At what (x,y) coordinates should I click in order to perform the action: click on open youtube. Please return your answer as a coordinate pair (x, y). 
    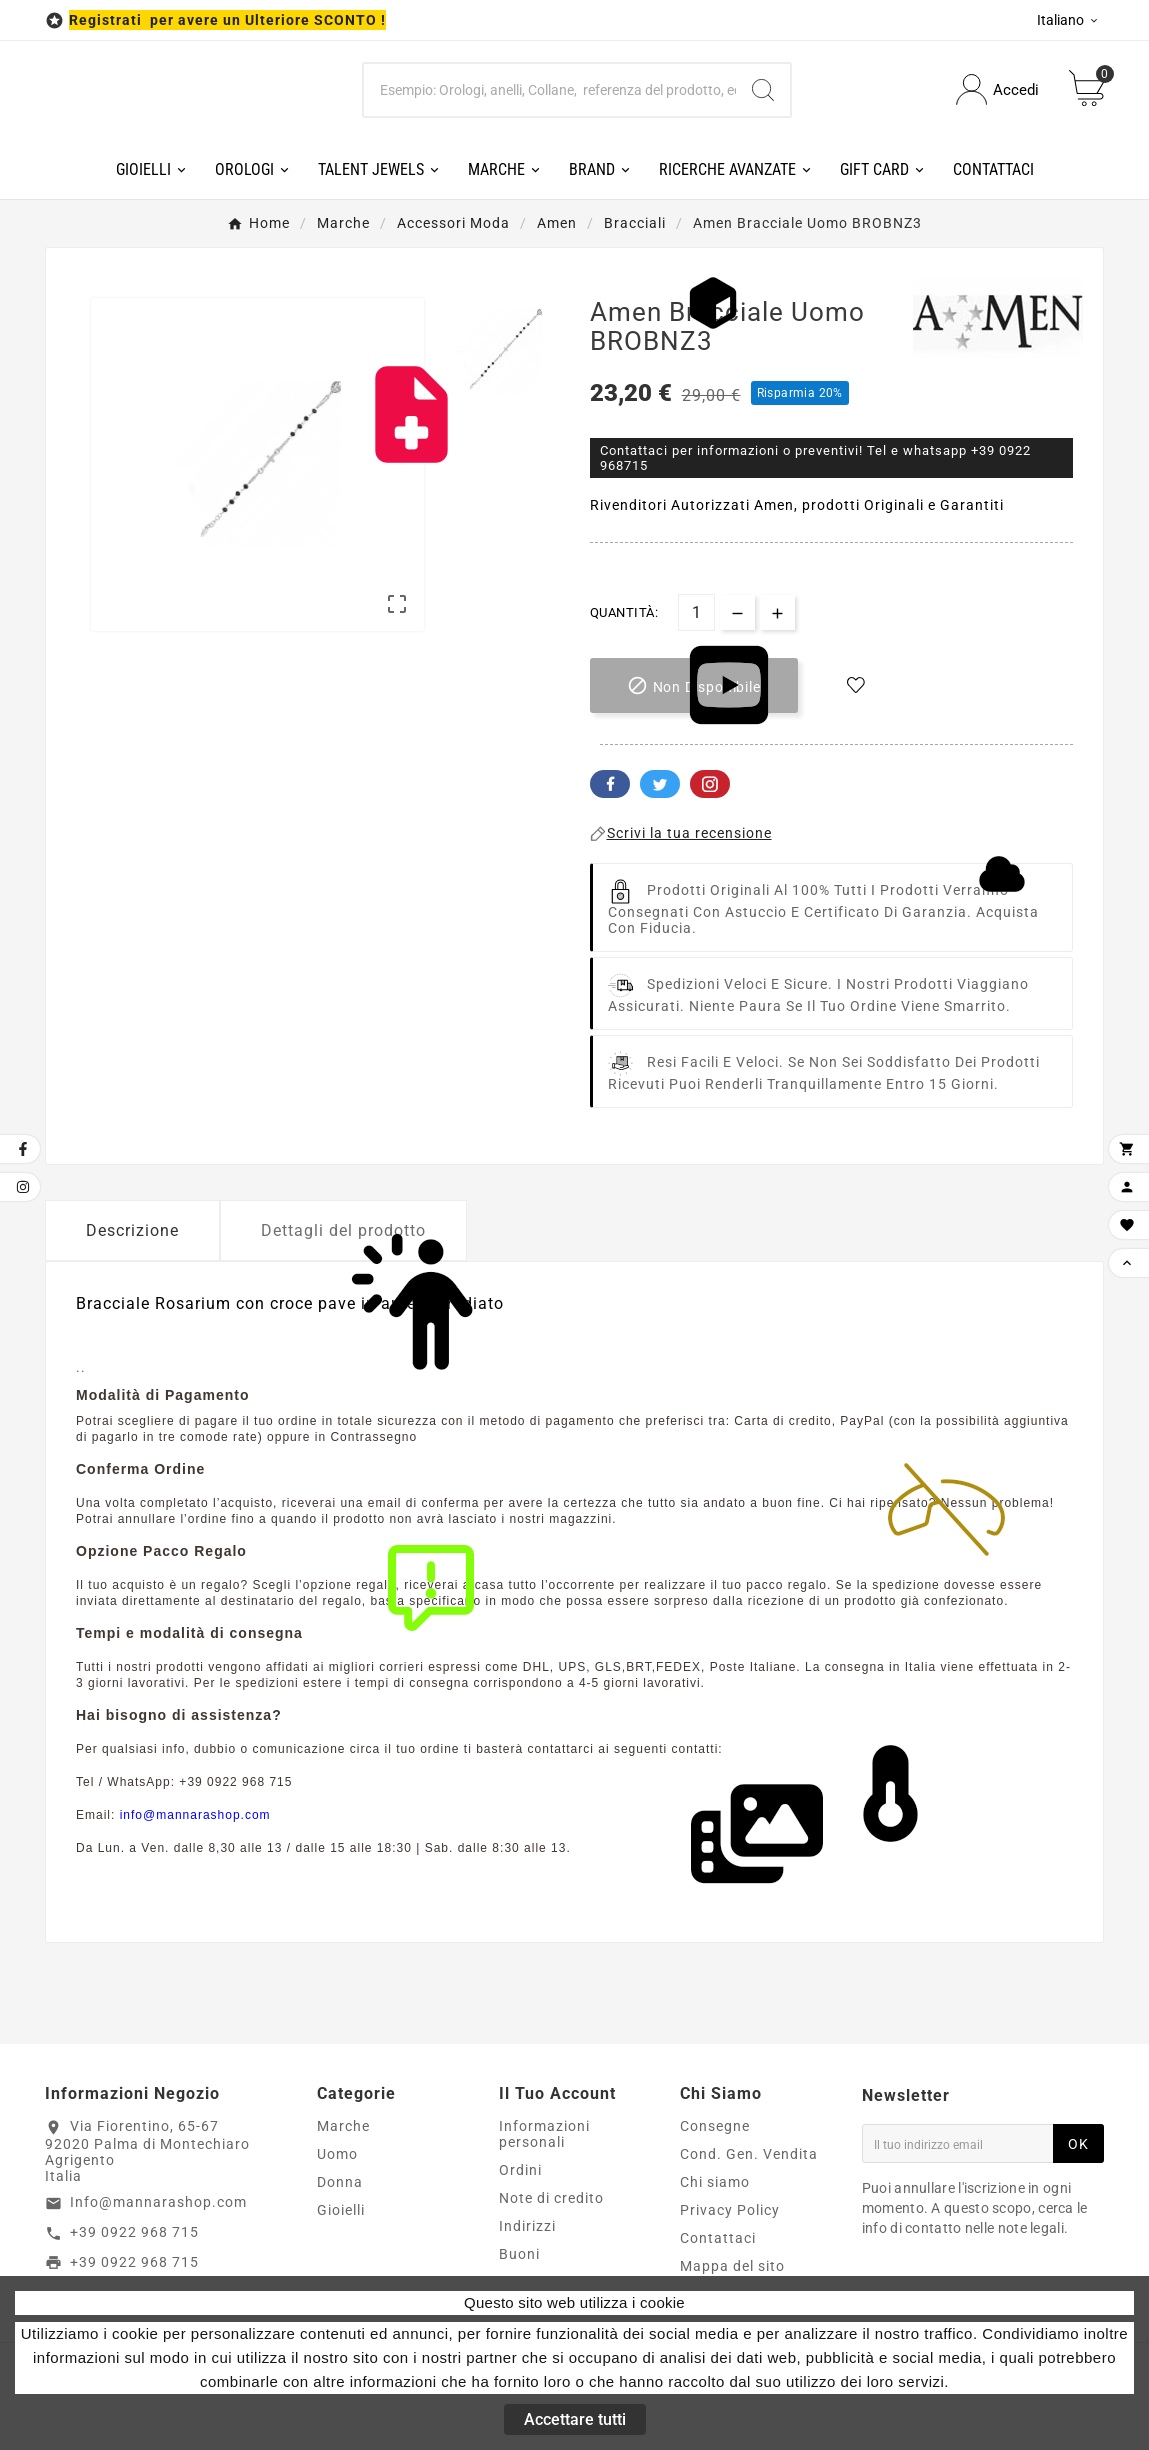
    Looking at the image, I should click on (729, 685).